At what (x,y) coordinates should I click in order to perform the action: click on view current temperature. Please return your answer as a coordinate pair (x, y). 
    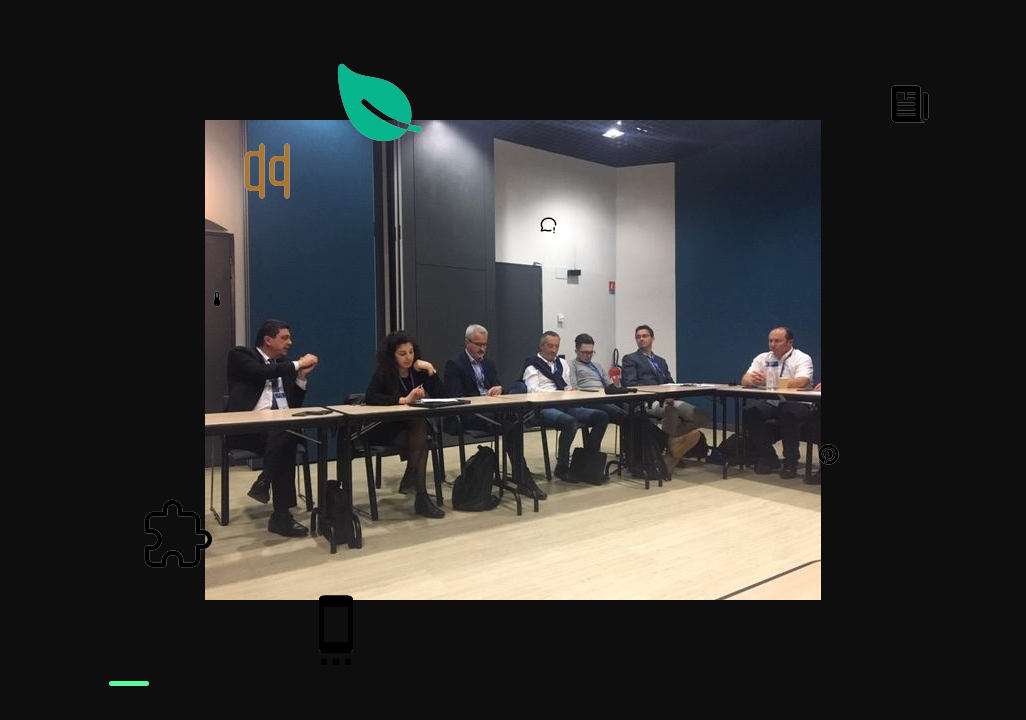
    Looking at the image, I should click on (217, 299).